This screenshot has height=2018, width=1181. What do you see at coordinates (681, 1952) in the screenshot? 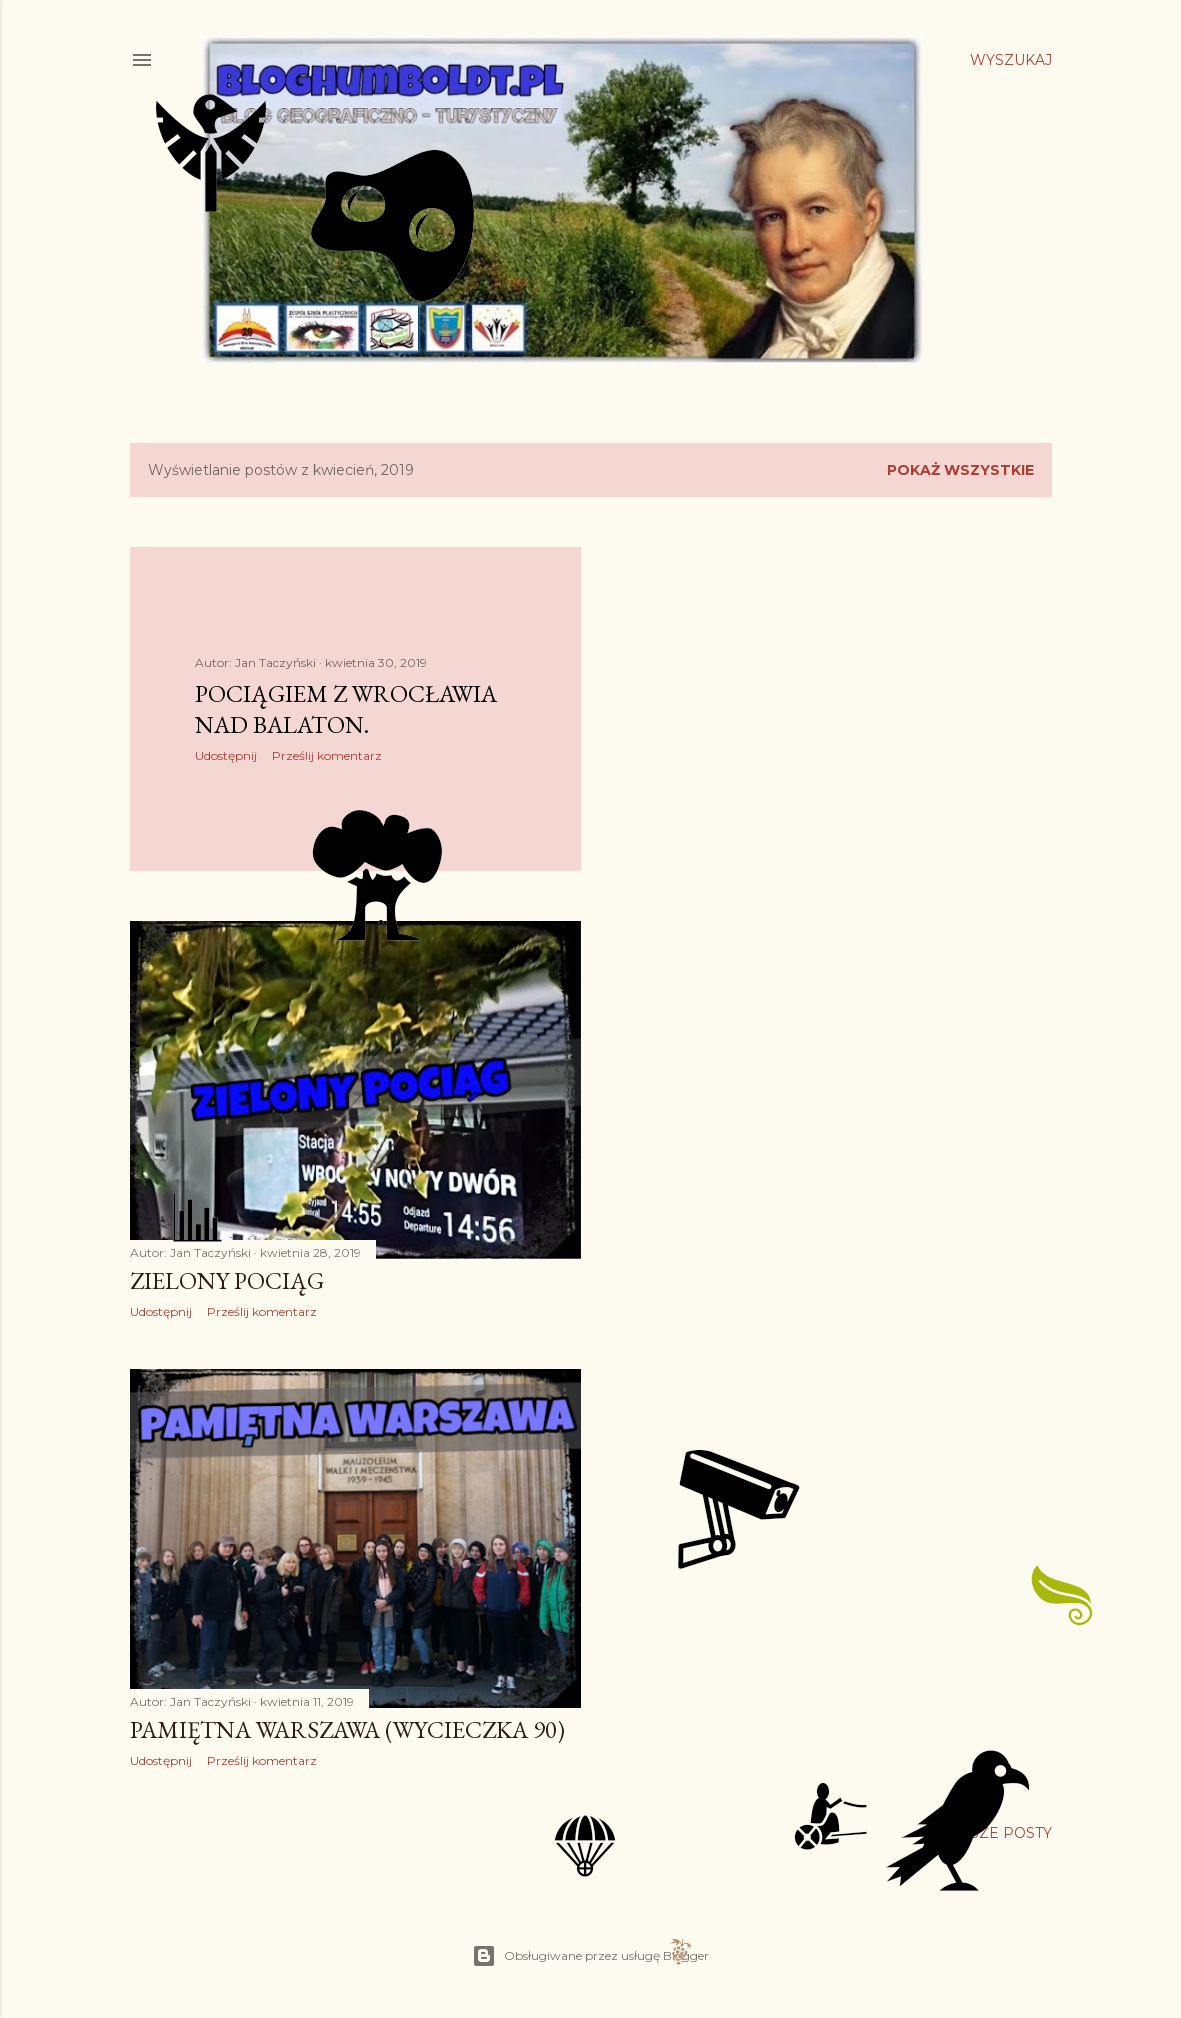
I see `select grapes as a food or ingredient item` at bounding box center [681, 1952].